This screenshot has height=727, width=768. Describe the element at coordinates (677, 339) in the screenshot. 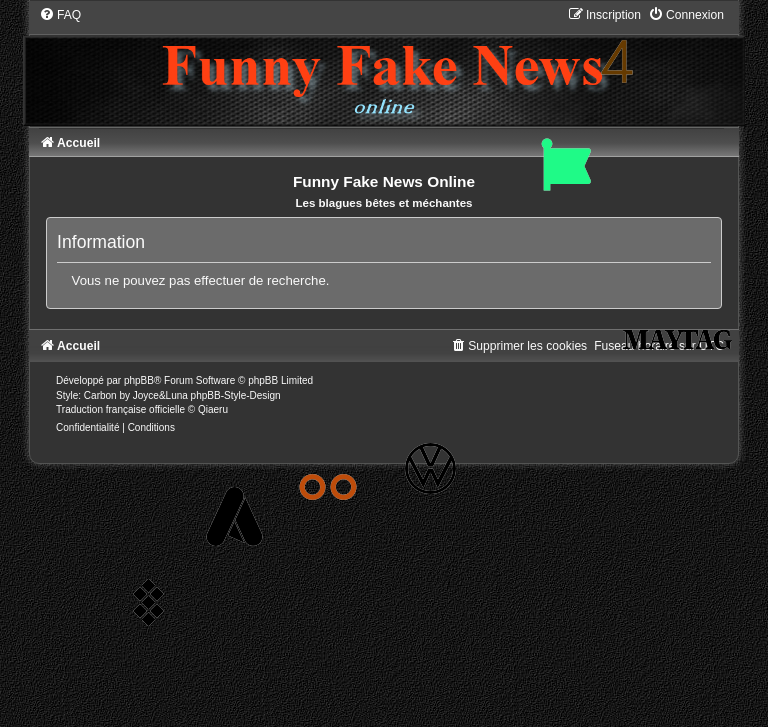

I see `maytag brand logo` at that location.